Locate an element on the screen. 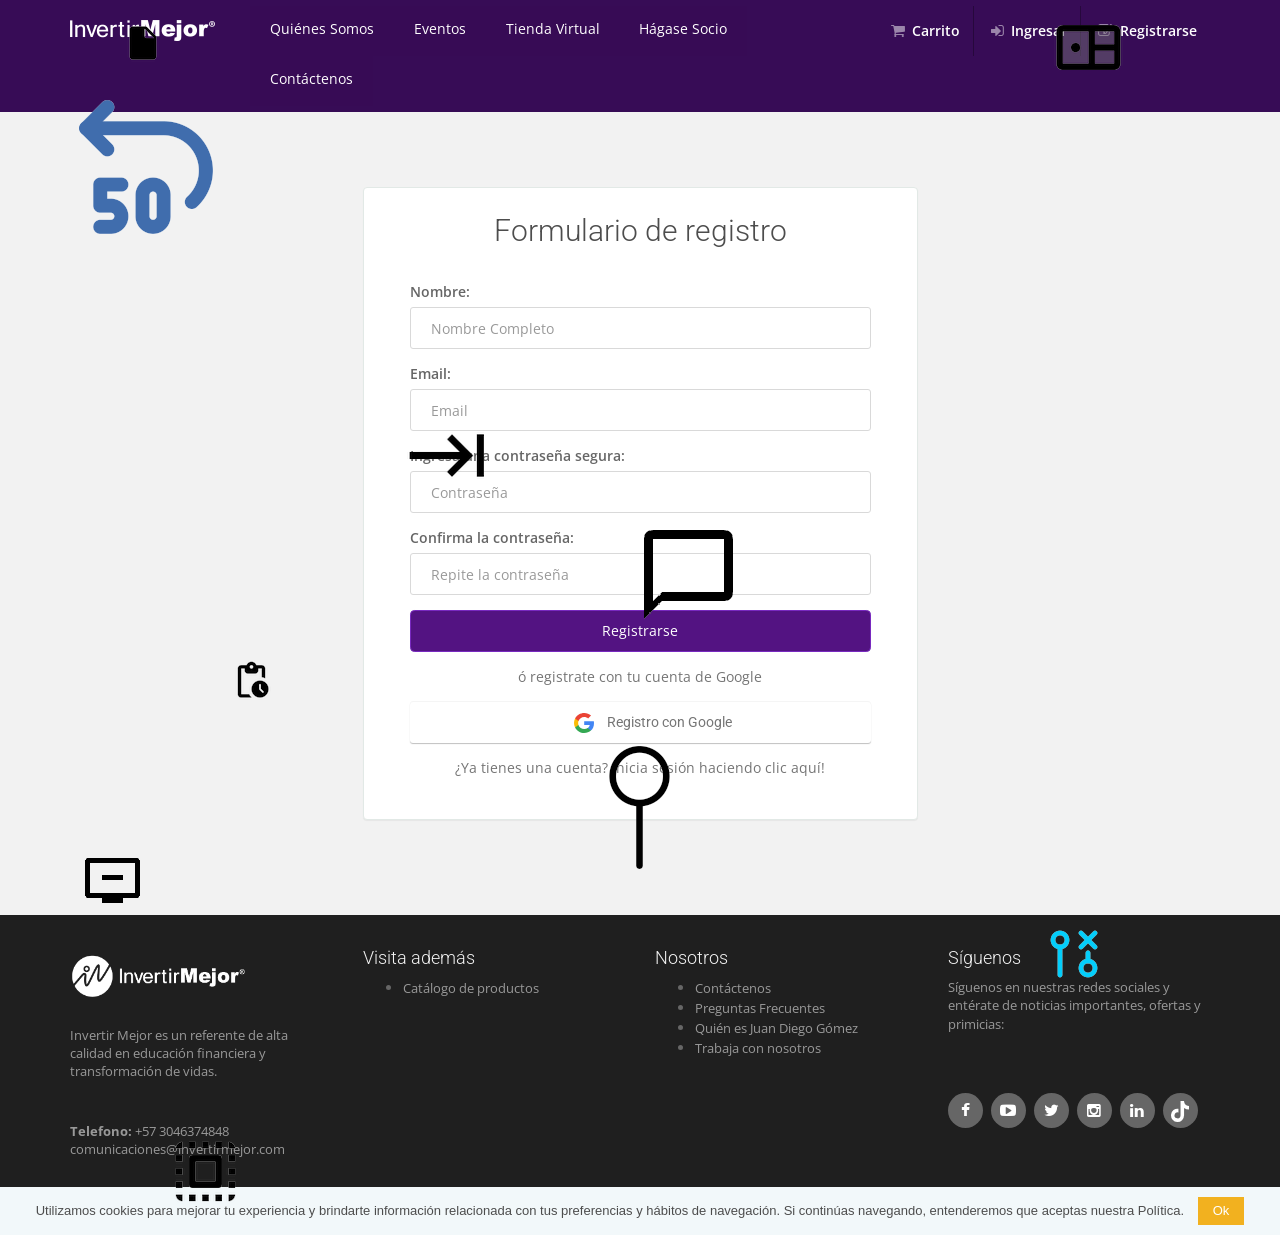 The image size is (1280, 1235). indicates a closed or rejected pull request is located at coordinates (1074, 954).